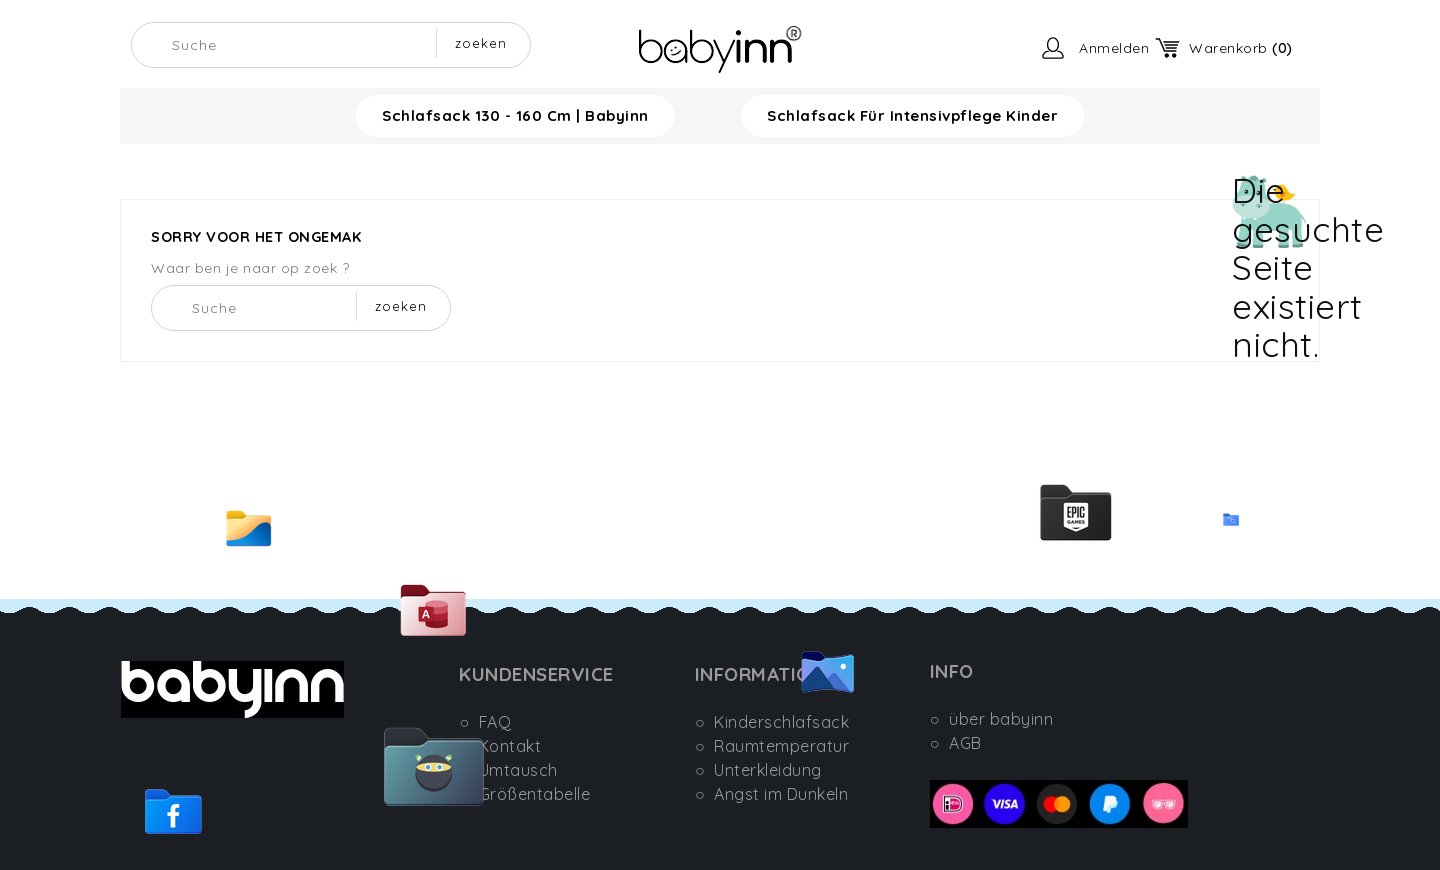  I want to click on open epic games store folder, so click(1075, 514).